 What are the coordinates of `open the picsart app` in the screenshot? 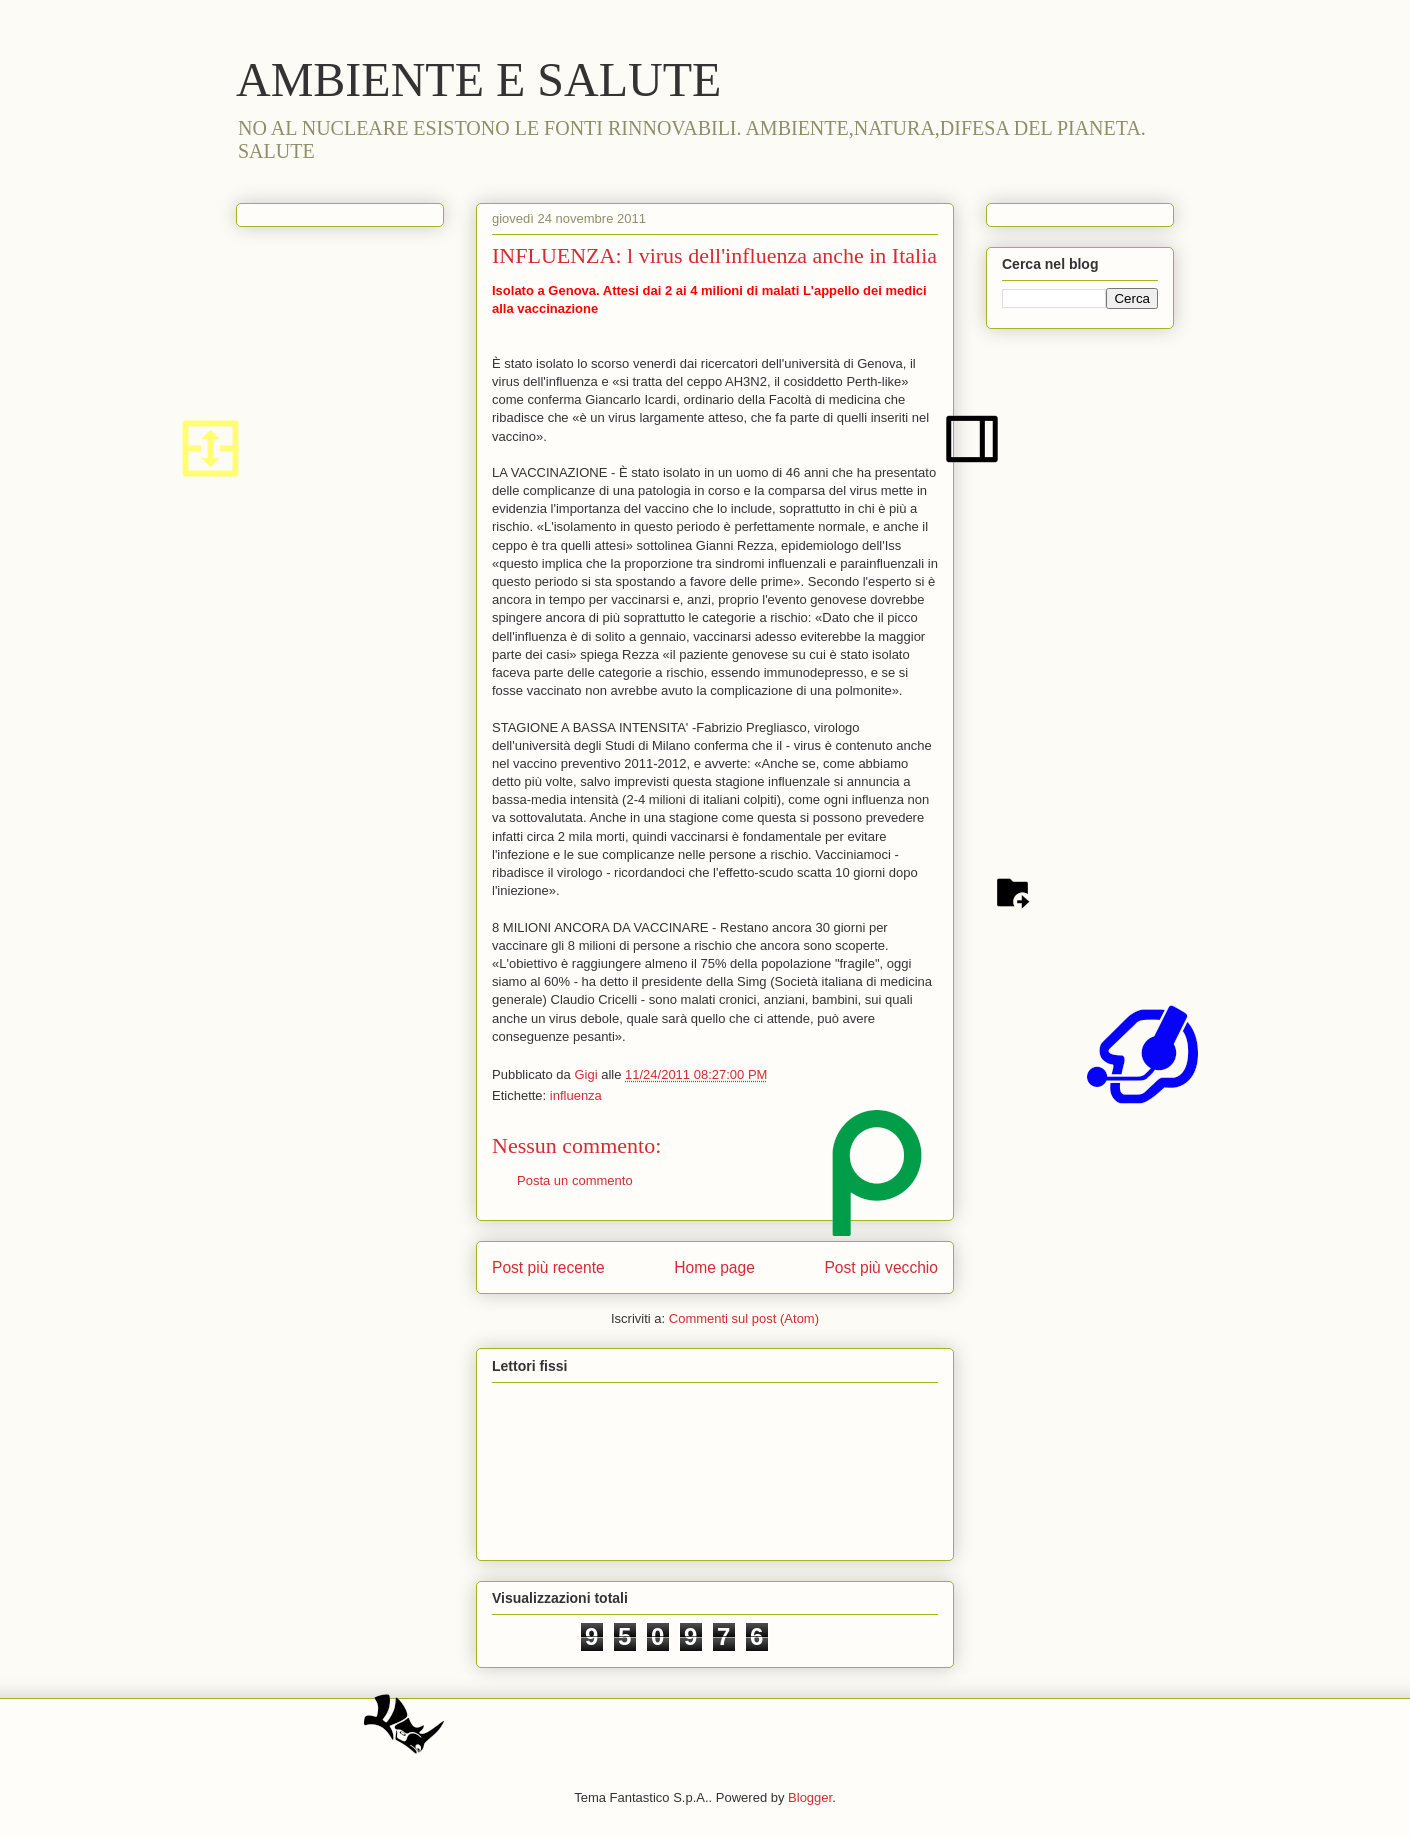 It's located at (877, 1173).